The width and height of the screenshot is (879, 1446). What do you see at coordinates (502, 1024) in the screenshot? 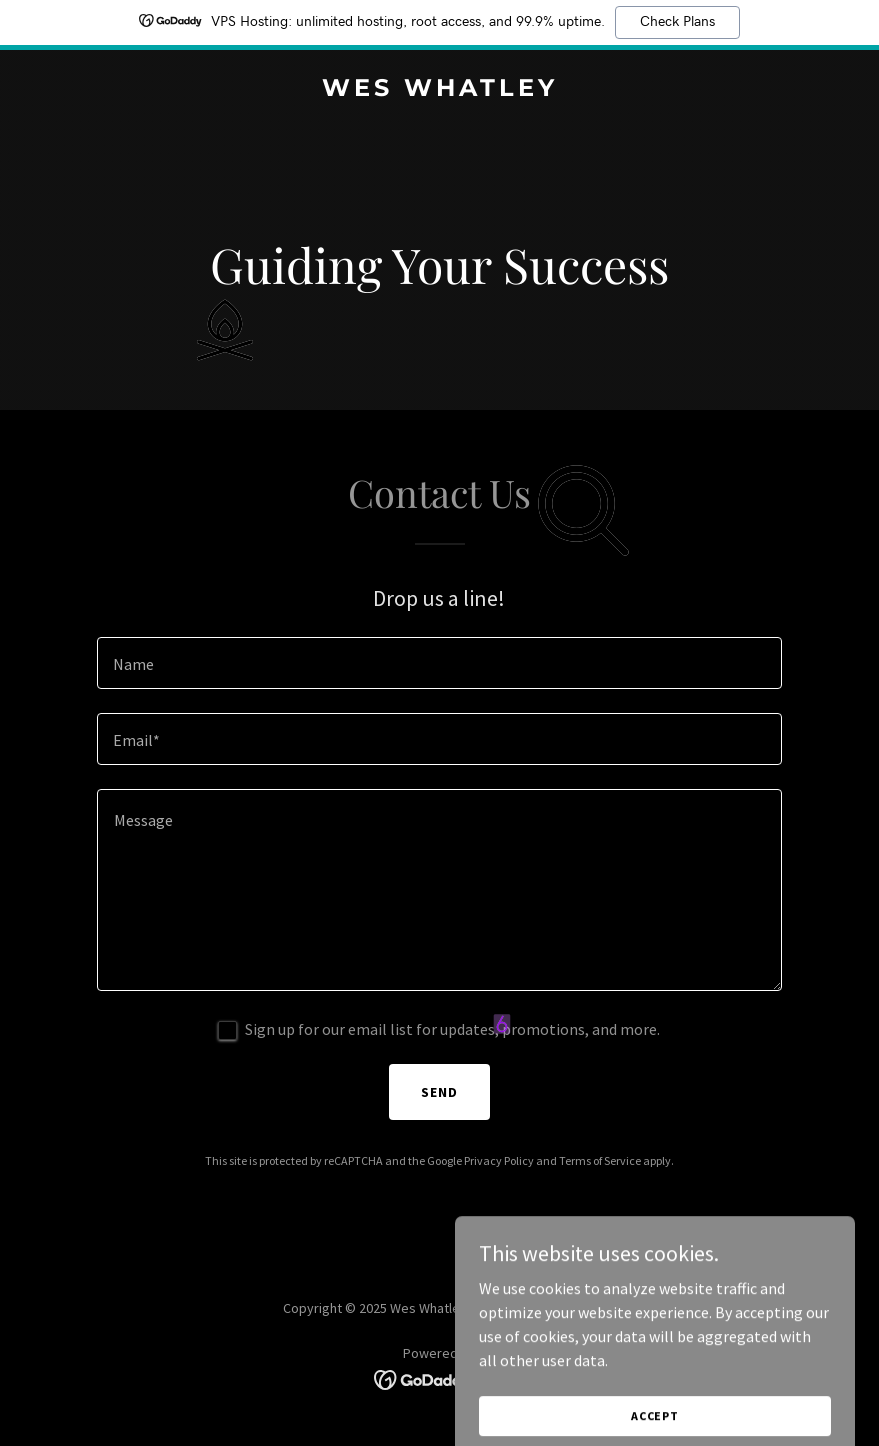
I see `indicates step six in a multi-step process` at bounding box center [502, 1024].